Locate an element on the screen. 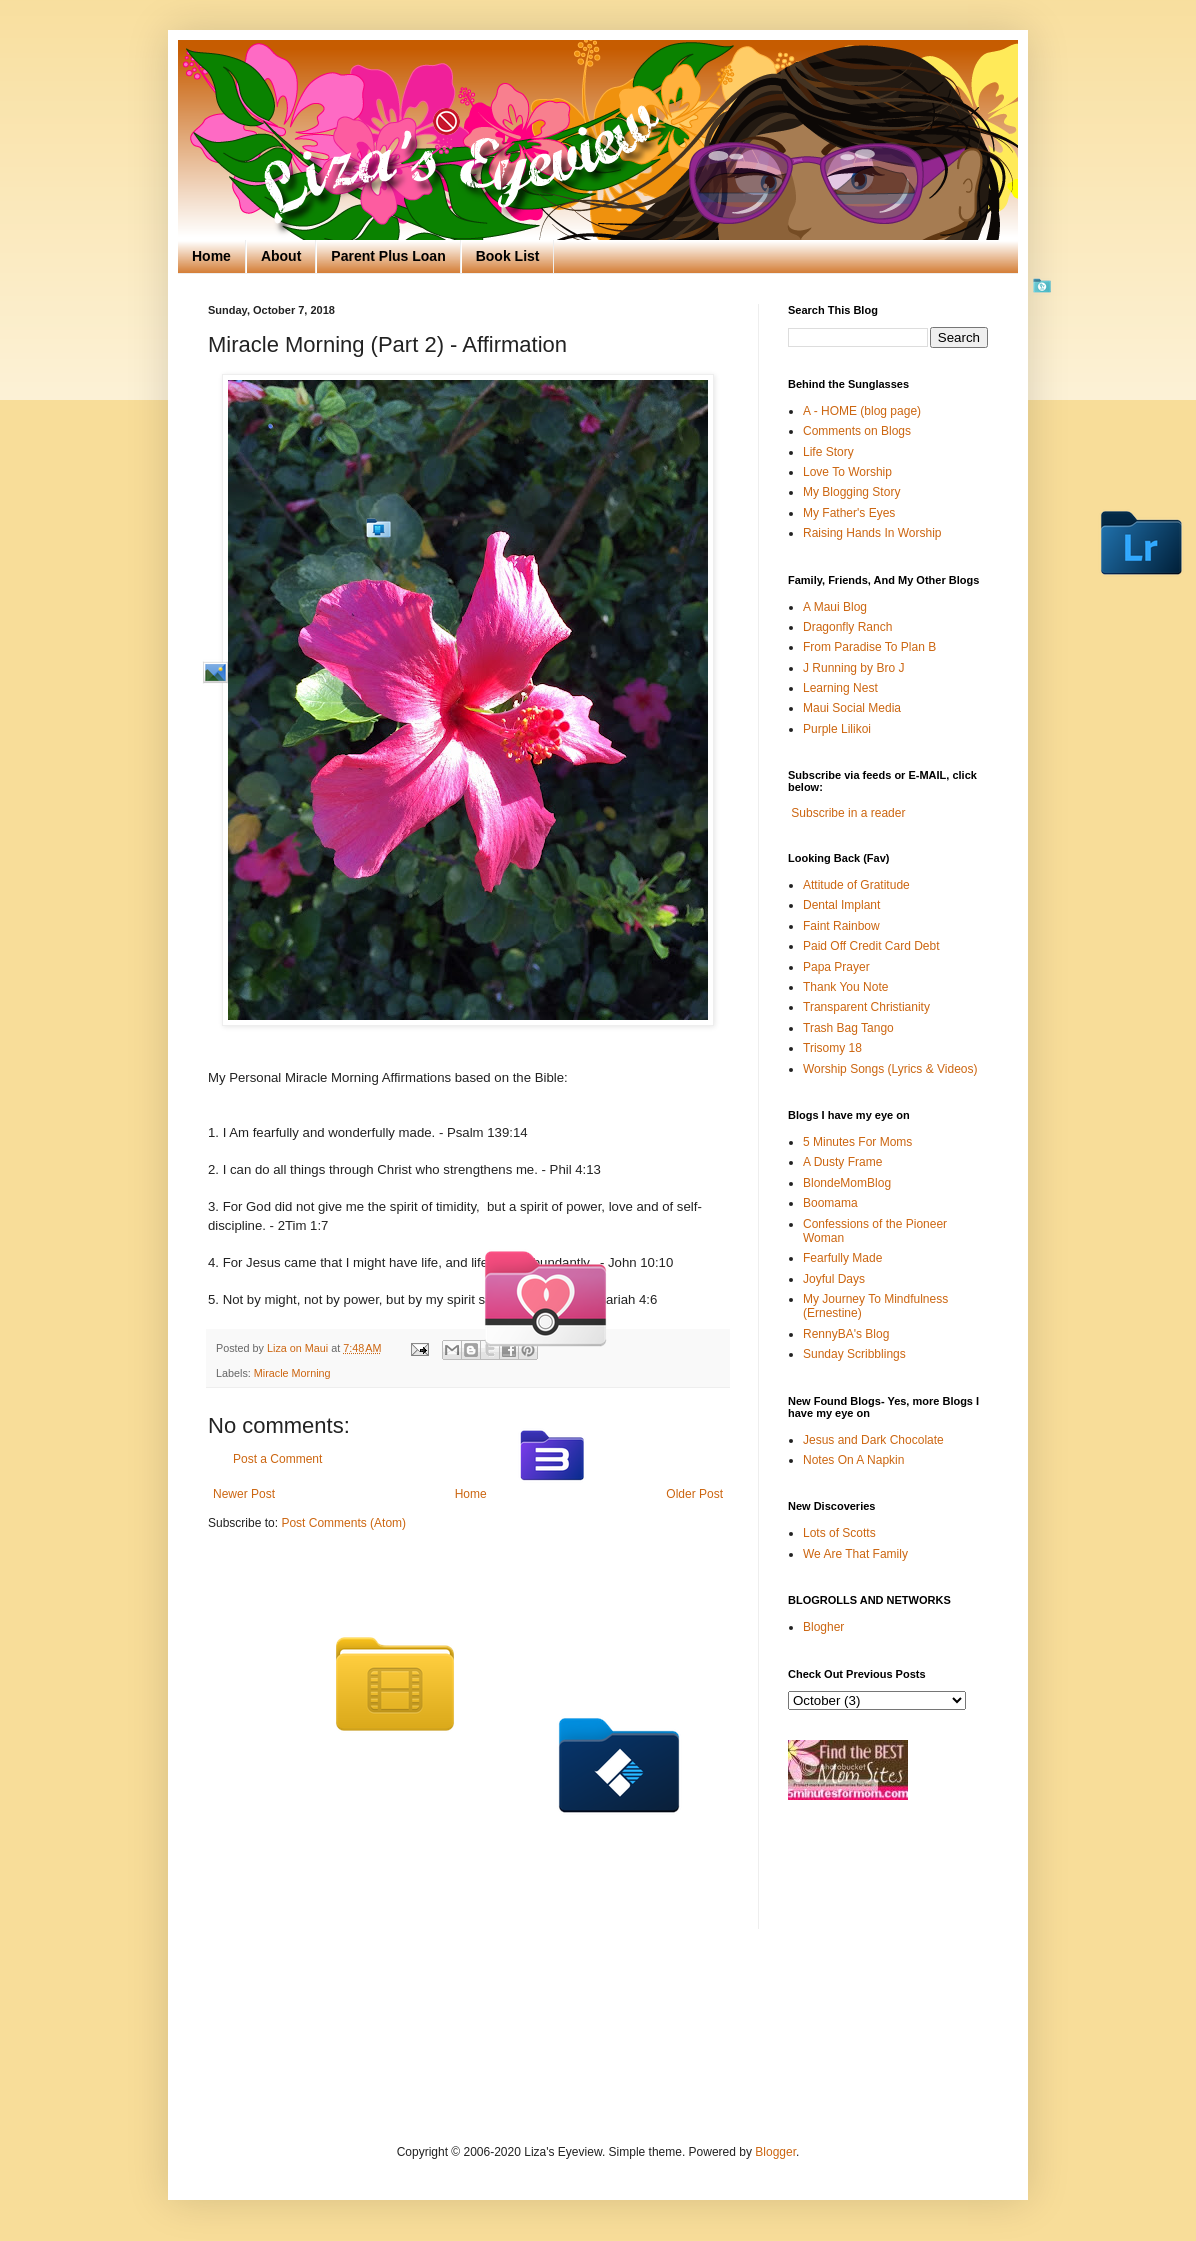 This screenshot has height=2241, width=1196. access your photo library is located at coordinates (215, 672).